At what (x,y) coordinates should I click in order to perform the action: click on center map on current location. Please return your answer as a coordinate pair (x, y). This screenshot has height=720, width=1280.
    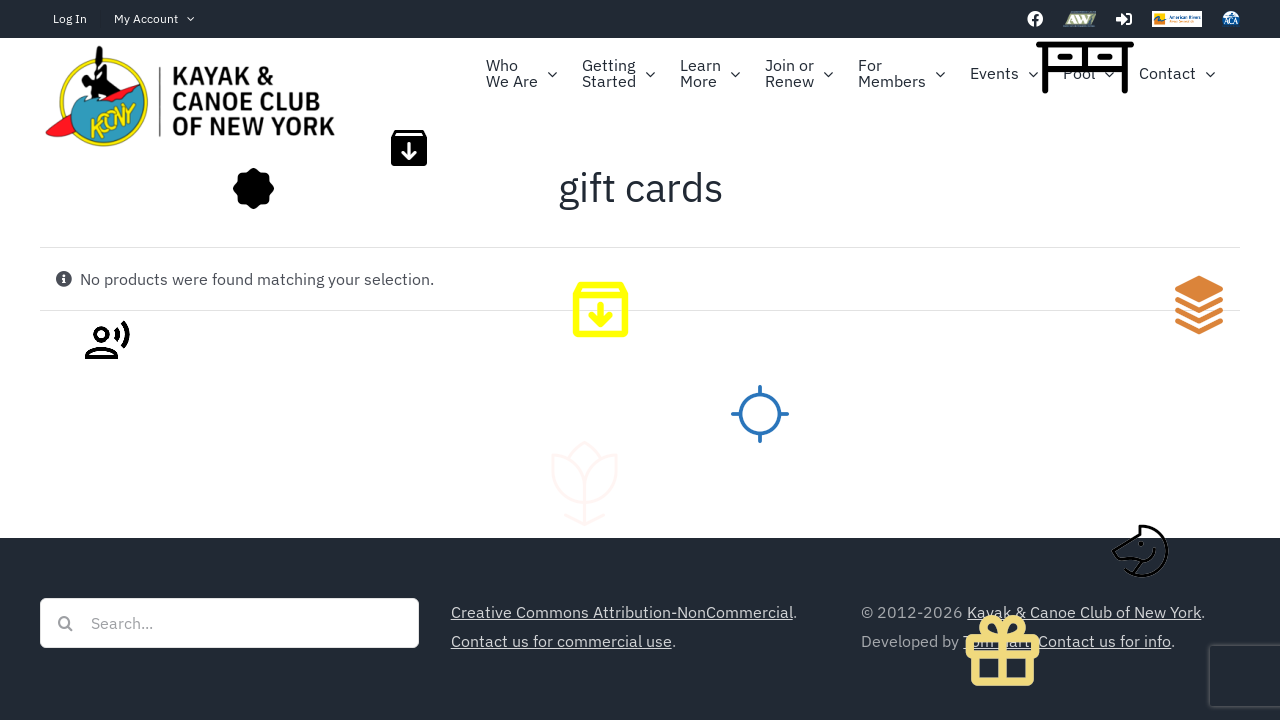
    Looking at the image, I should click on (760, 414).